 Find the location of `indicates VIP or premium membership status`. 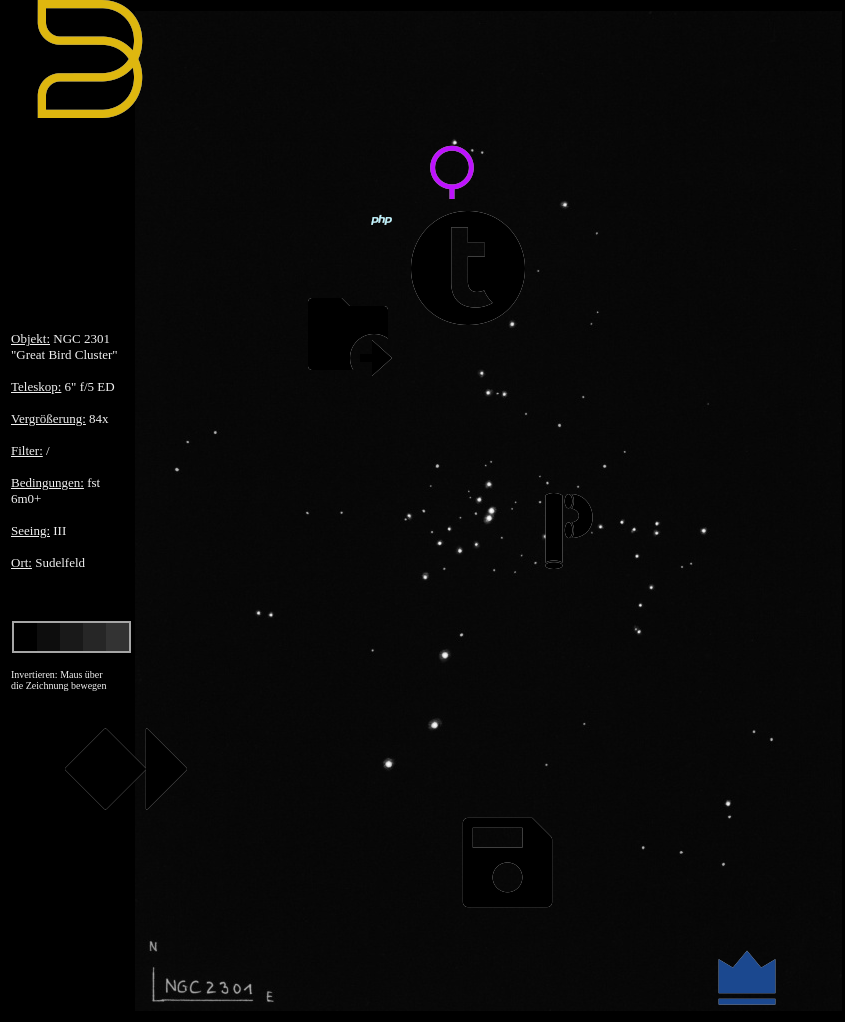

indicates VIP or premium membership status is located at coordinates (747, 979).